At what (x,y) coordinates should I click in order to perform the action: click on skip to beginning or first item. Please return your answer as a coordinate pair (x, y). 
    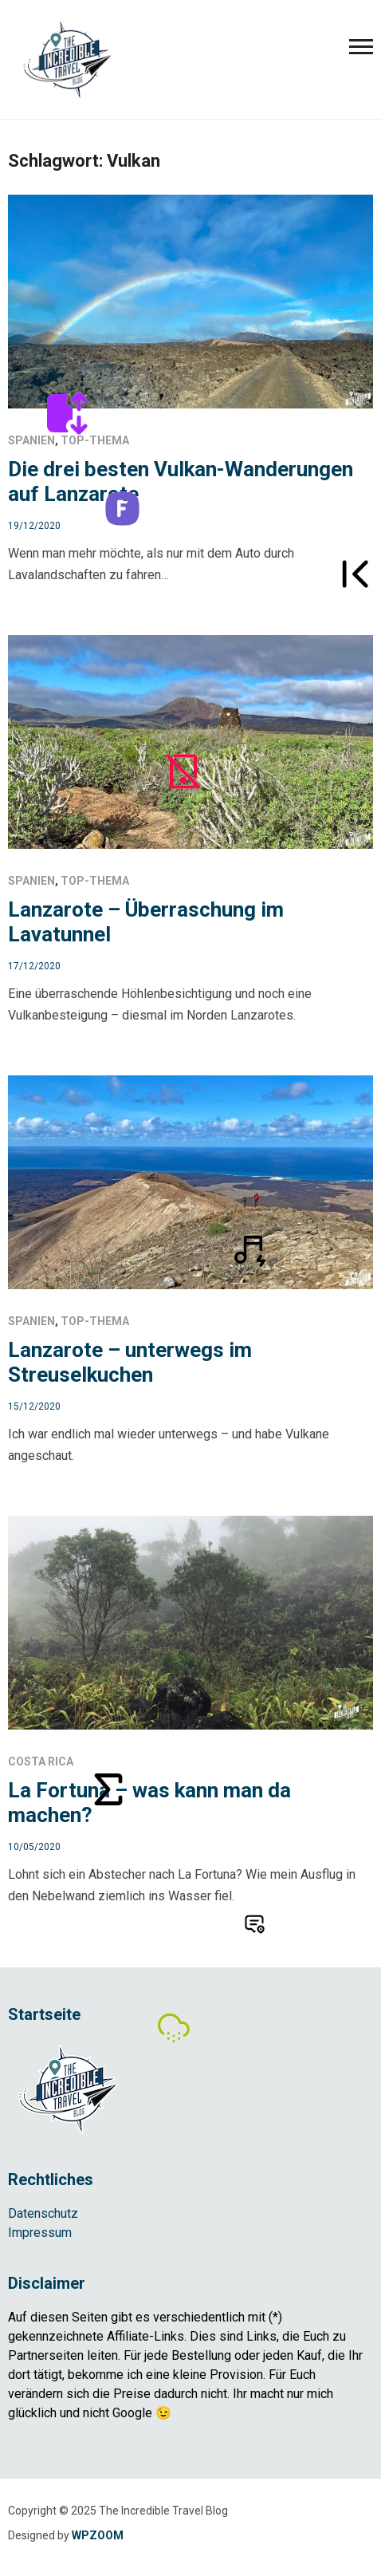
    Looking at the image, I should click on (354, 574).